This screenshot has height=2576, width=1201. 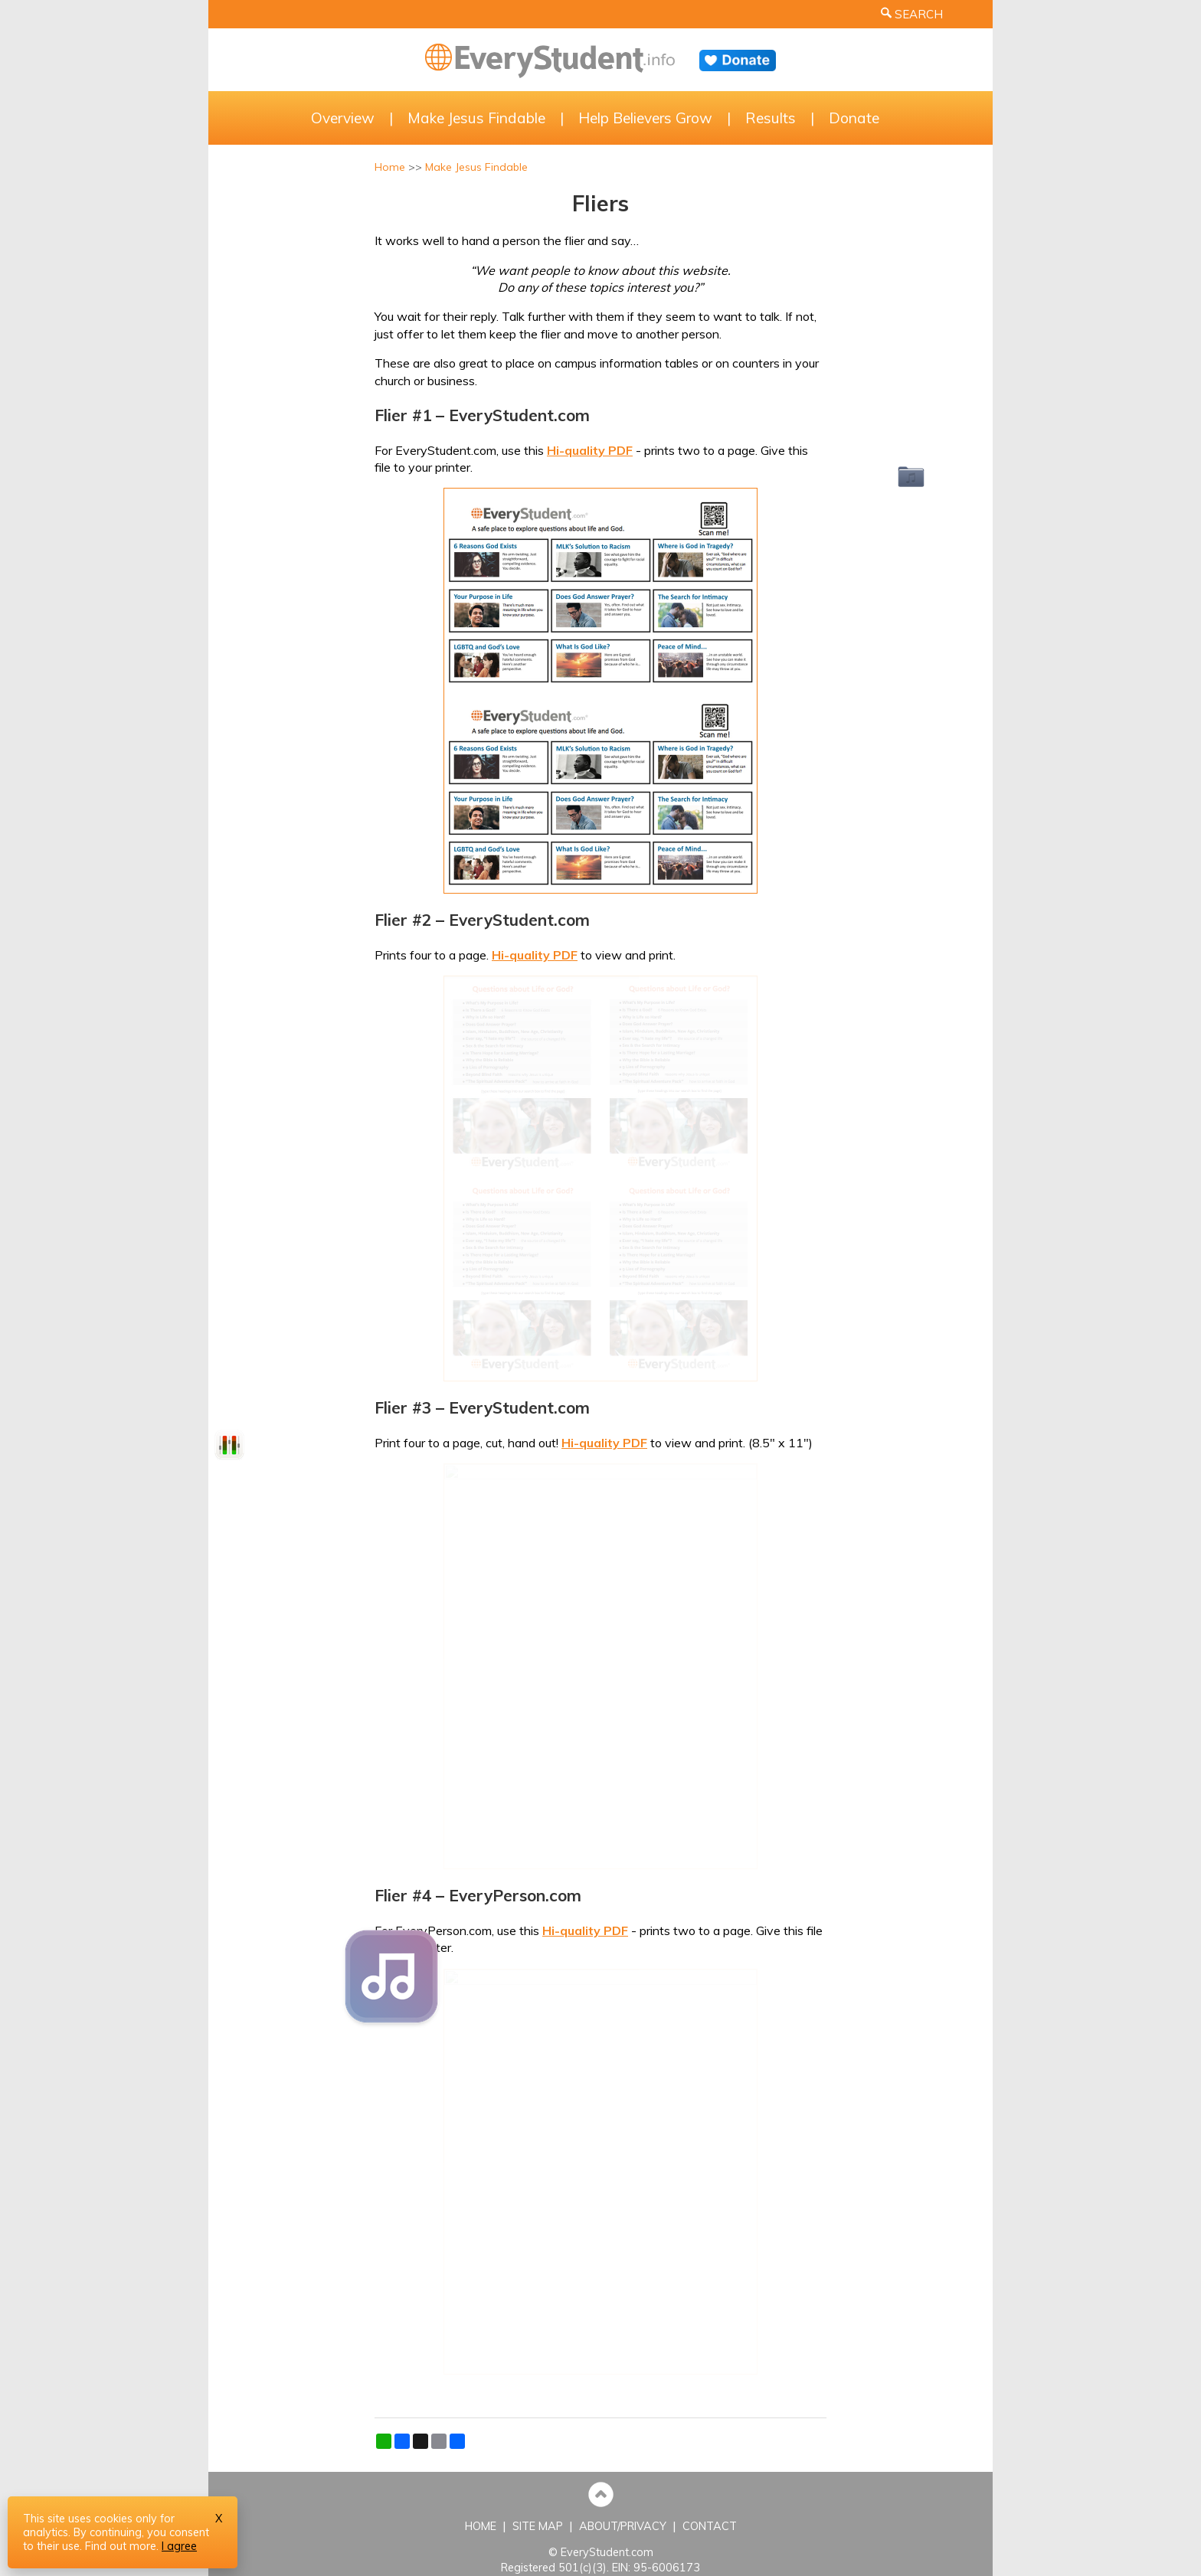 I want to click on open mudita24 audio mixer application, so click(x=229, y=1444).